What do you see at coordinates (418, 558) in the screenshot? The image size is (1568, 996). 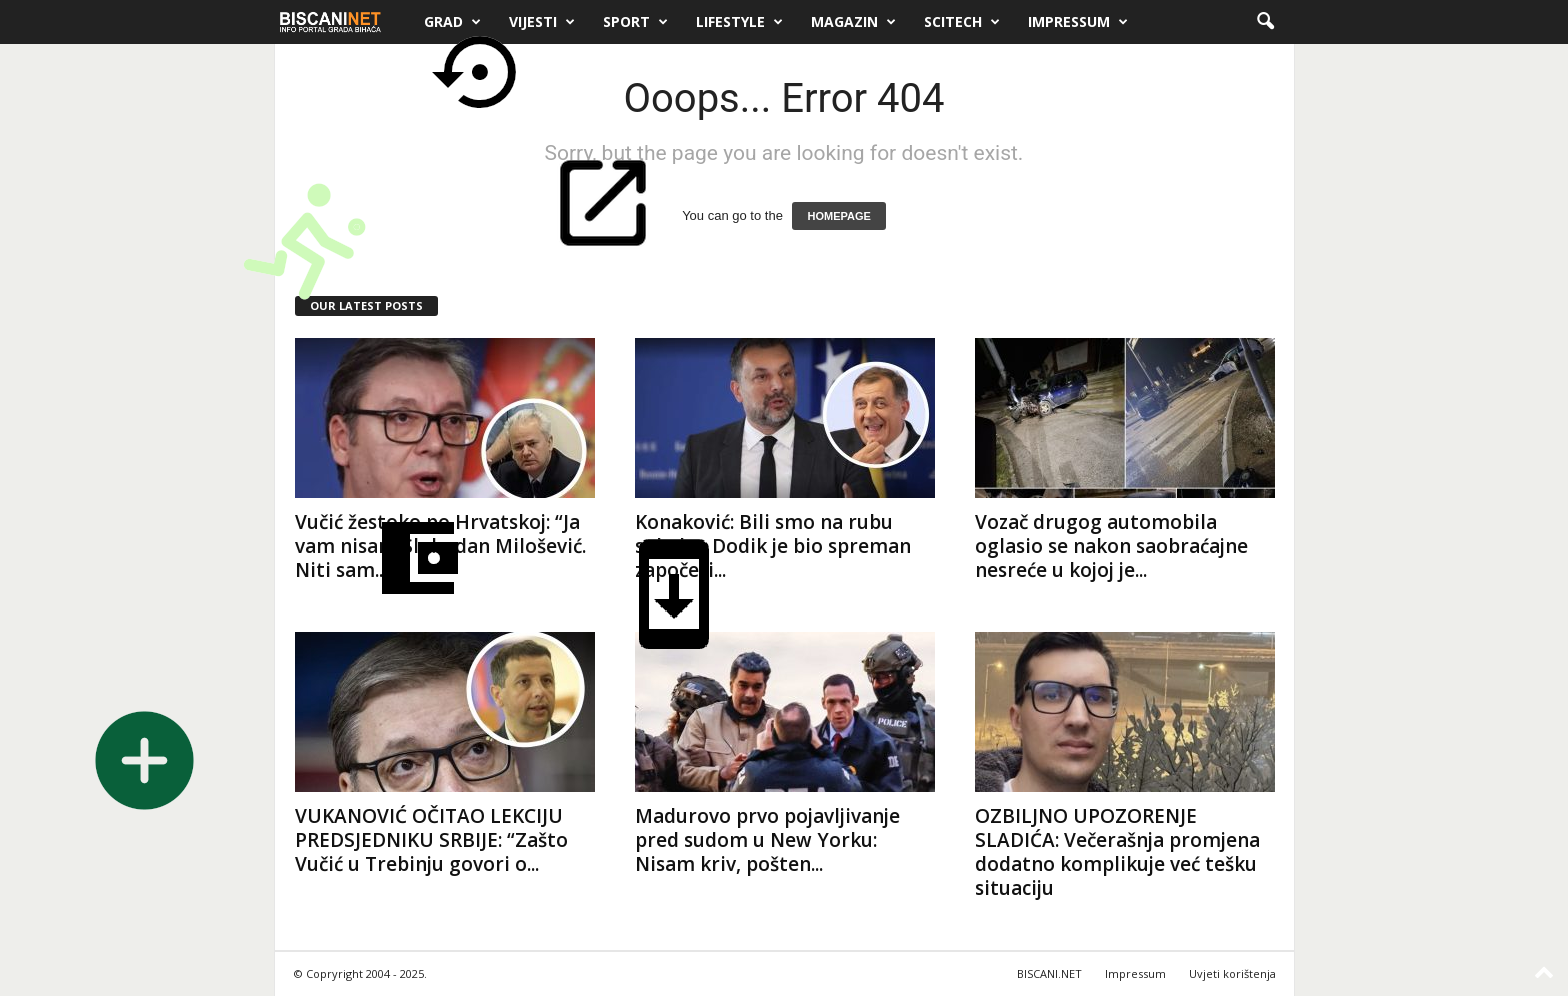 I see `access your digital wallet` at bounding box center [418, 558].